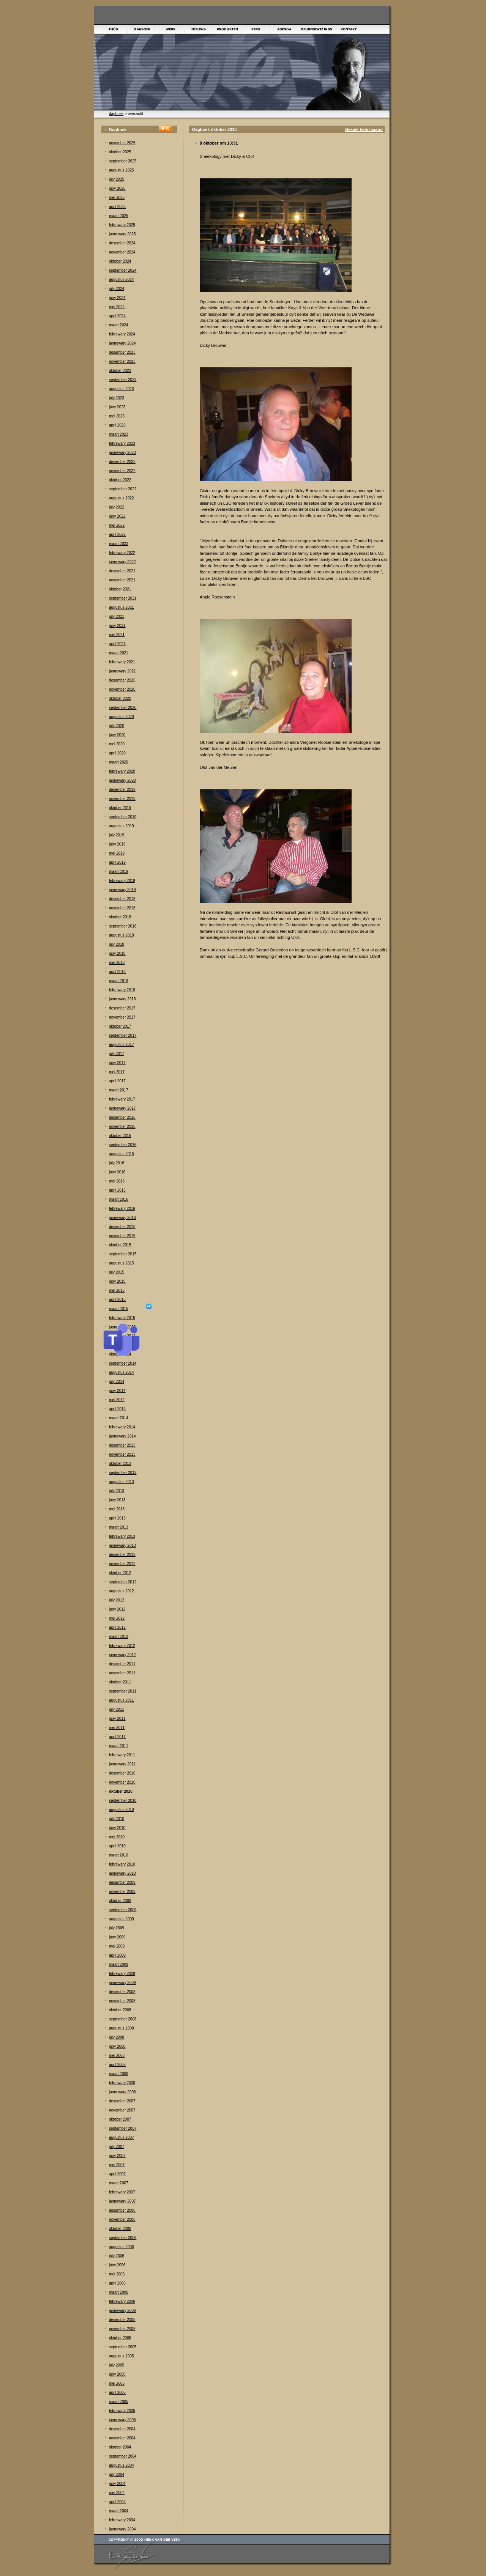  What do you see at coordinates (149, 1306) in the screenshot?
I see `launch xfce desktop environment` at bounding box center [149, 1306].